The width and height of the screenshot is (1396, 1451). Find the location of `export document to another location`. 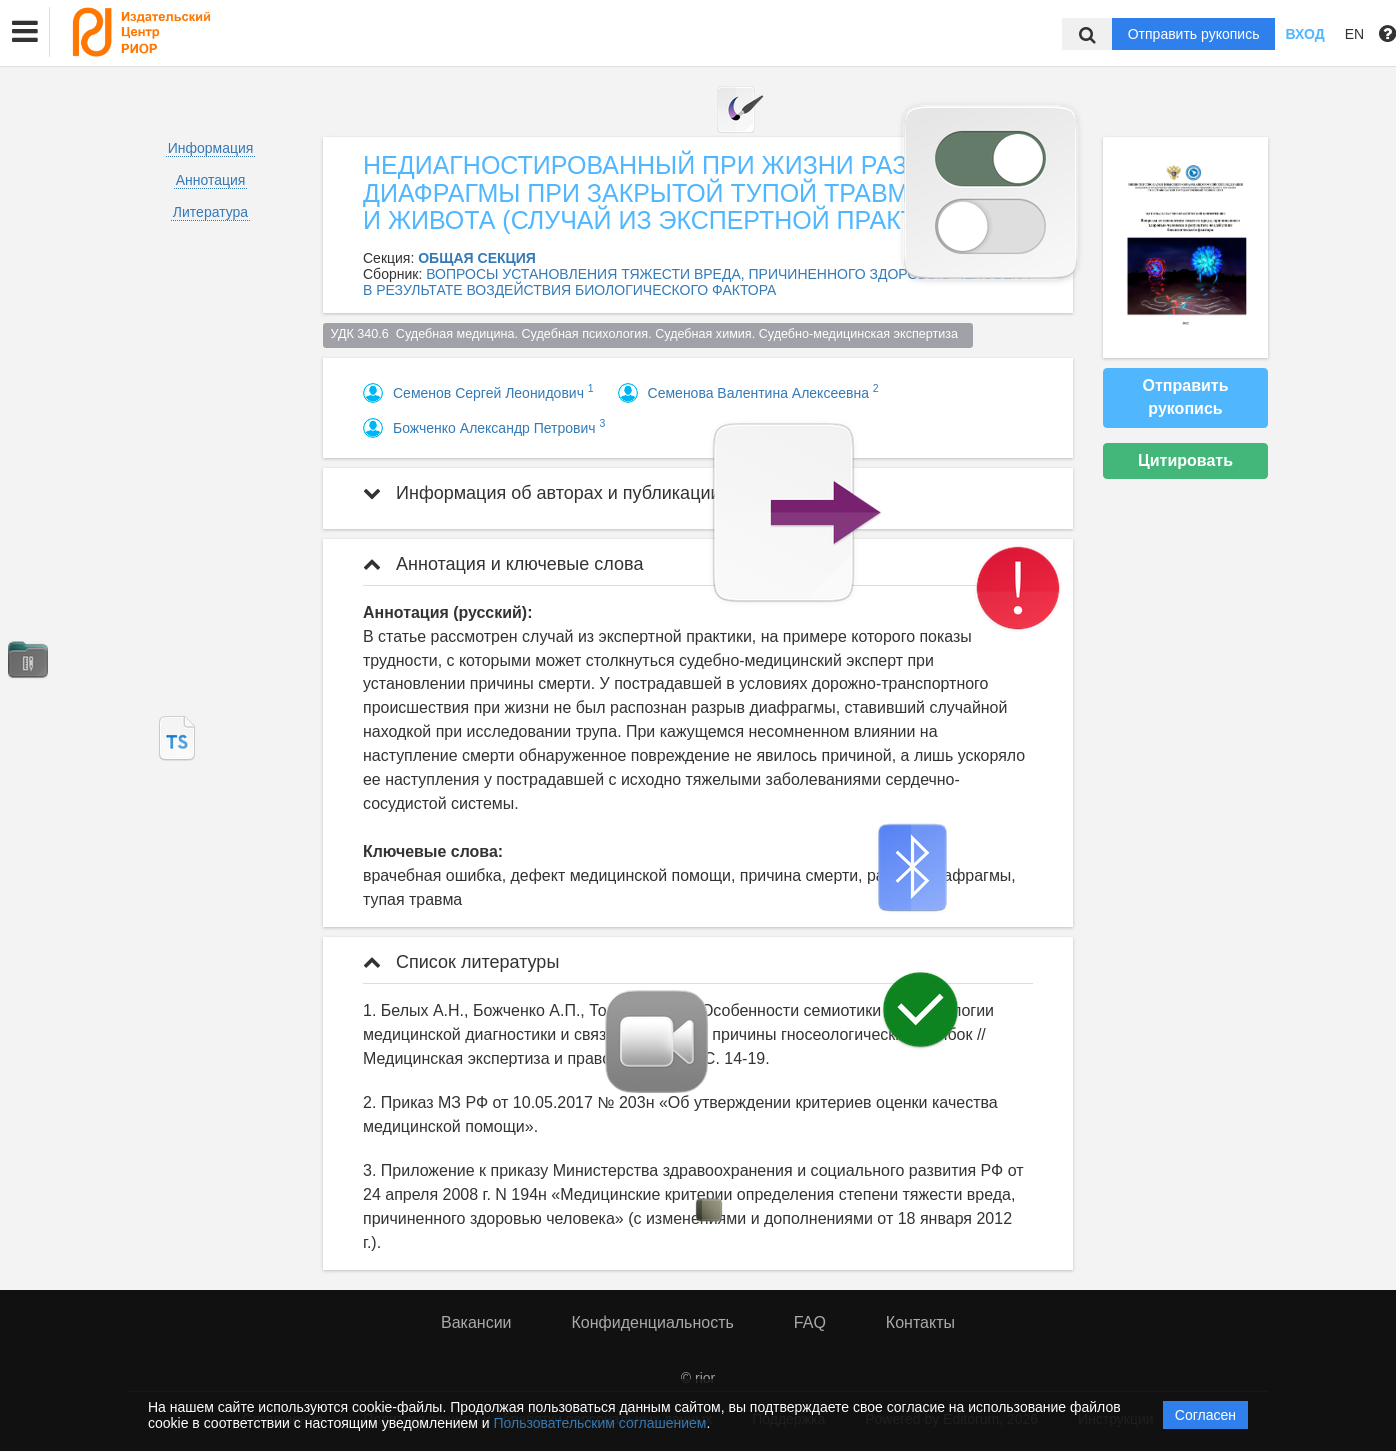

export document to another location is located at coordinates (783, 512).